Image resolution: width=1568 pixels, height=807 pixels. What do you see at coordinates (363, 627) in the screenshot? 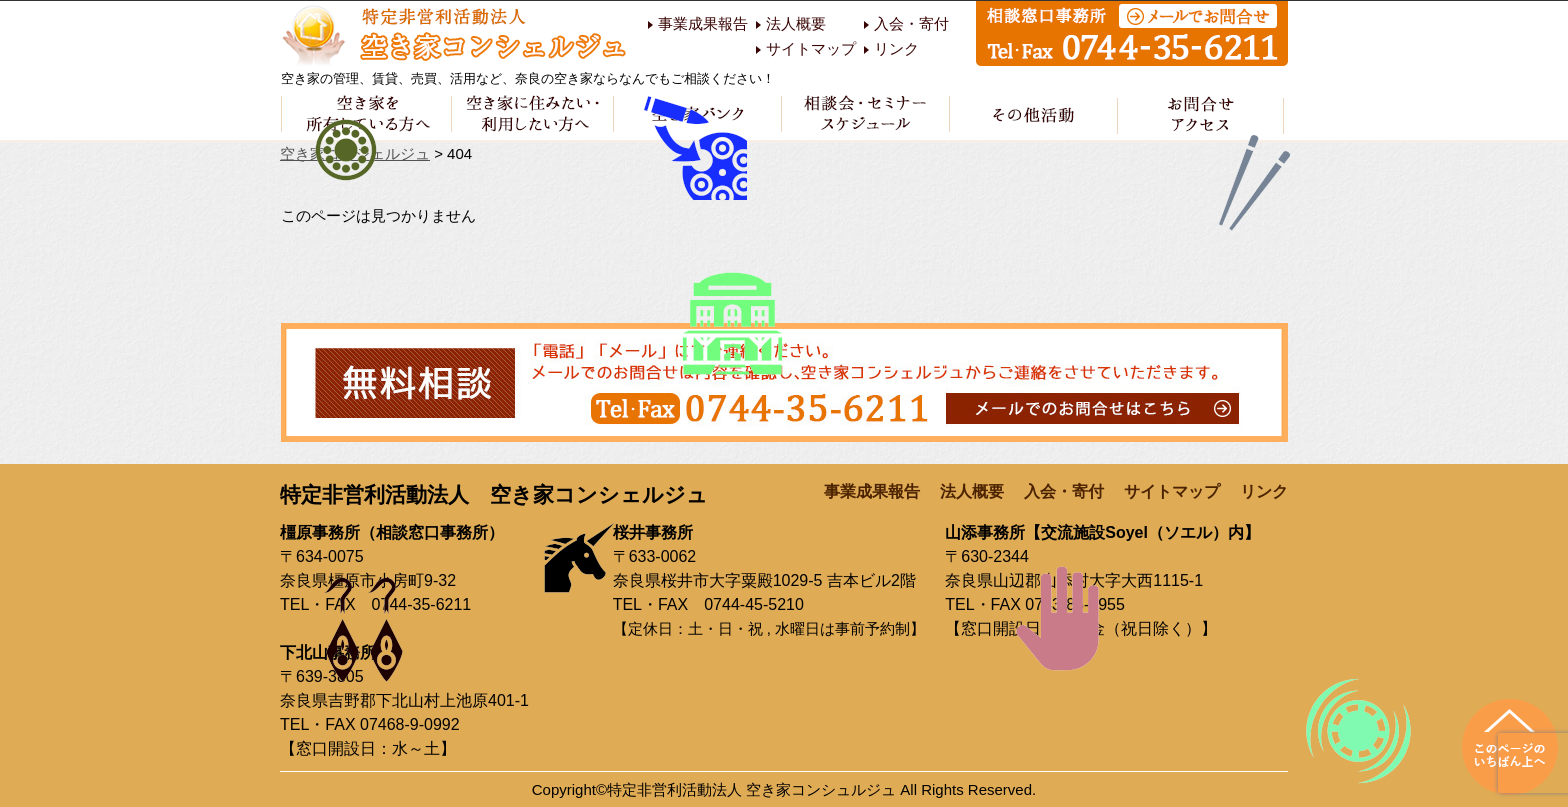
I see `browse or shop for earrings` at bounding box center [363, 627].